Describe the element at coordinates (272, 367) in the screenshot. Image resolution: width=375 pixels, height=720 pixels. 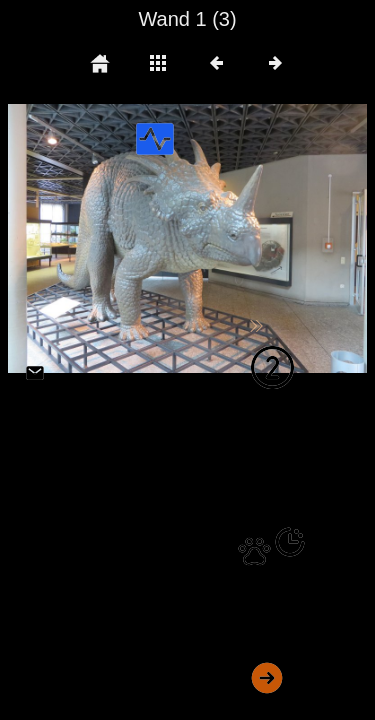
I see `indicates step two in a multi-step process` at that location.